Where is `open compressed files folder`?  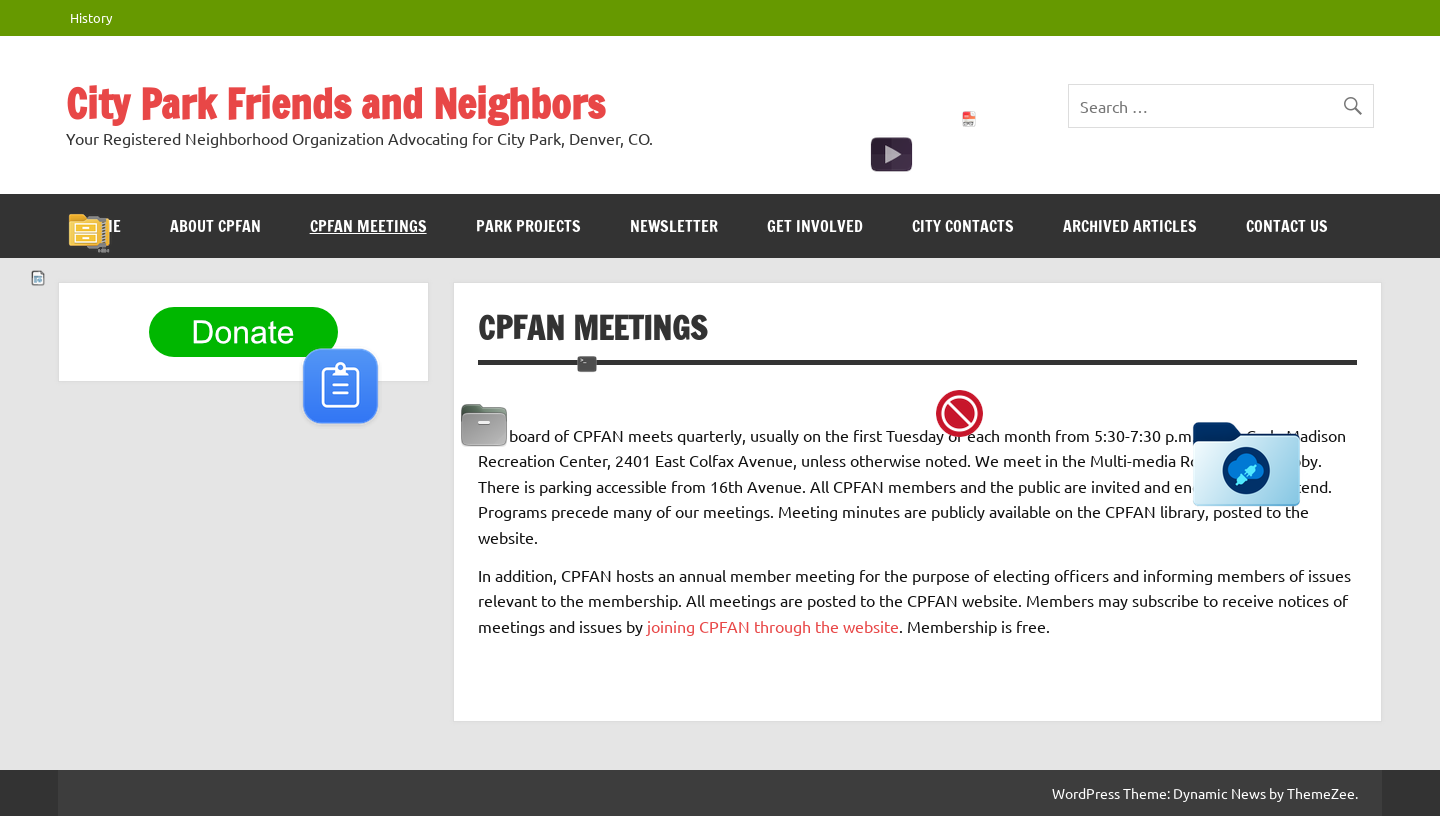 open compressed files folder is located at coordinates (89, 231).